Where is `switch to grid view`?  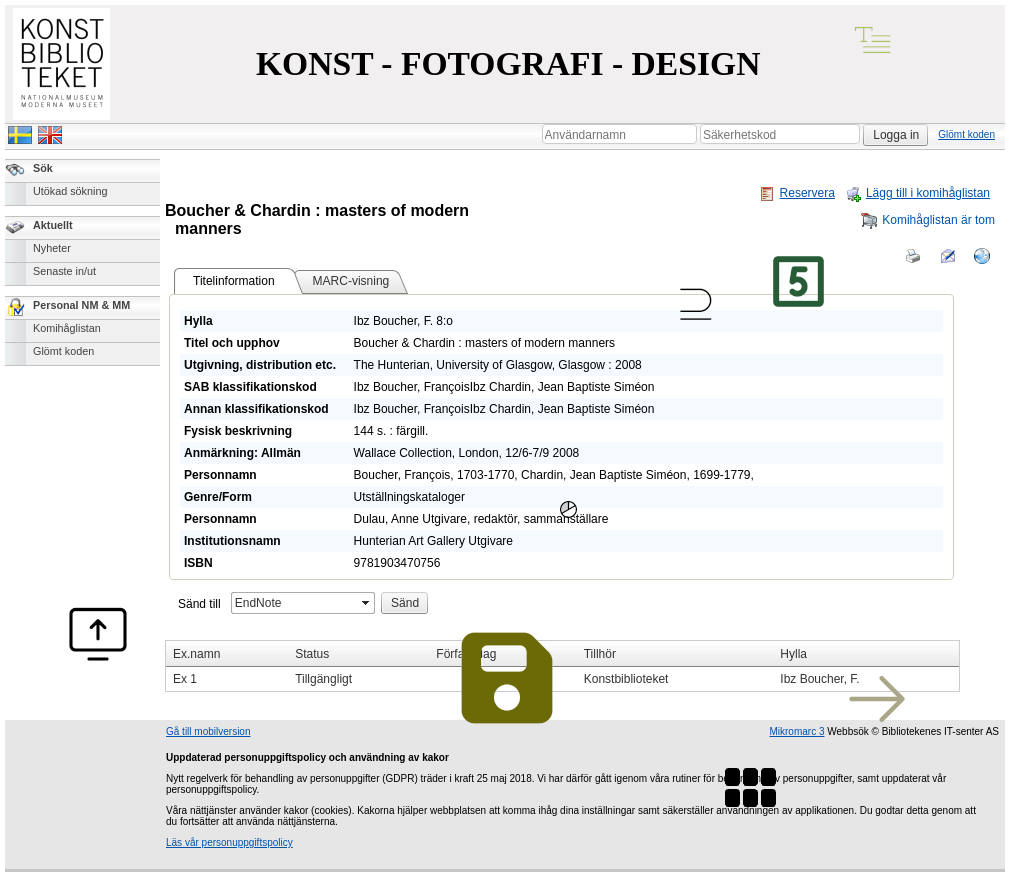
switch to grid view is located at coordinates (749, 789).